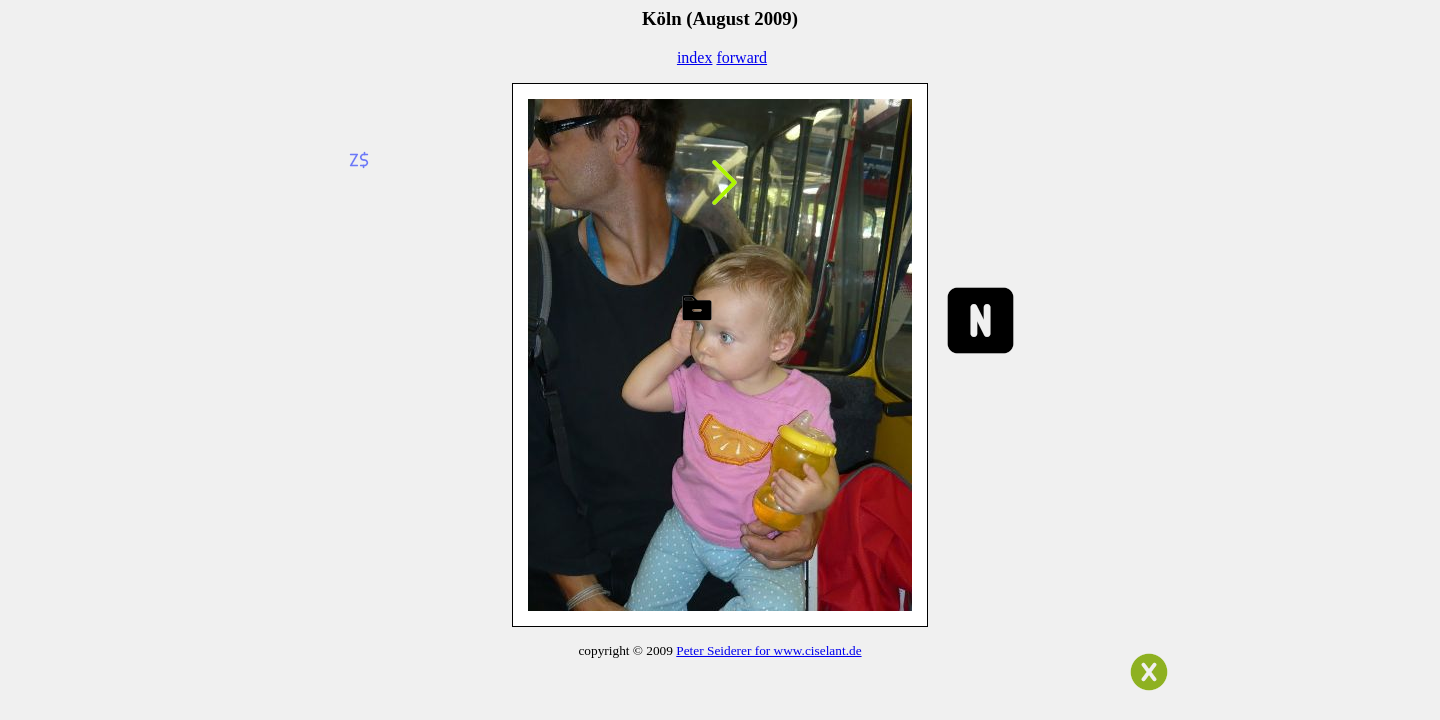  Describe the element at coordinates (1149, 672) in the screenshot. I see `xbox x button icon` at that location.